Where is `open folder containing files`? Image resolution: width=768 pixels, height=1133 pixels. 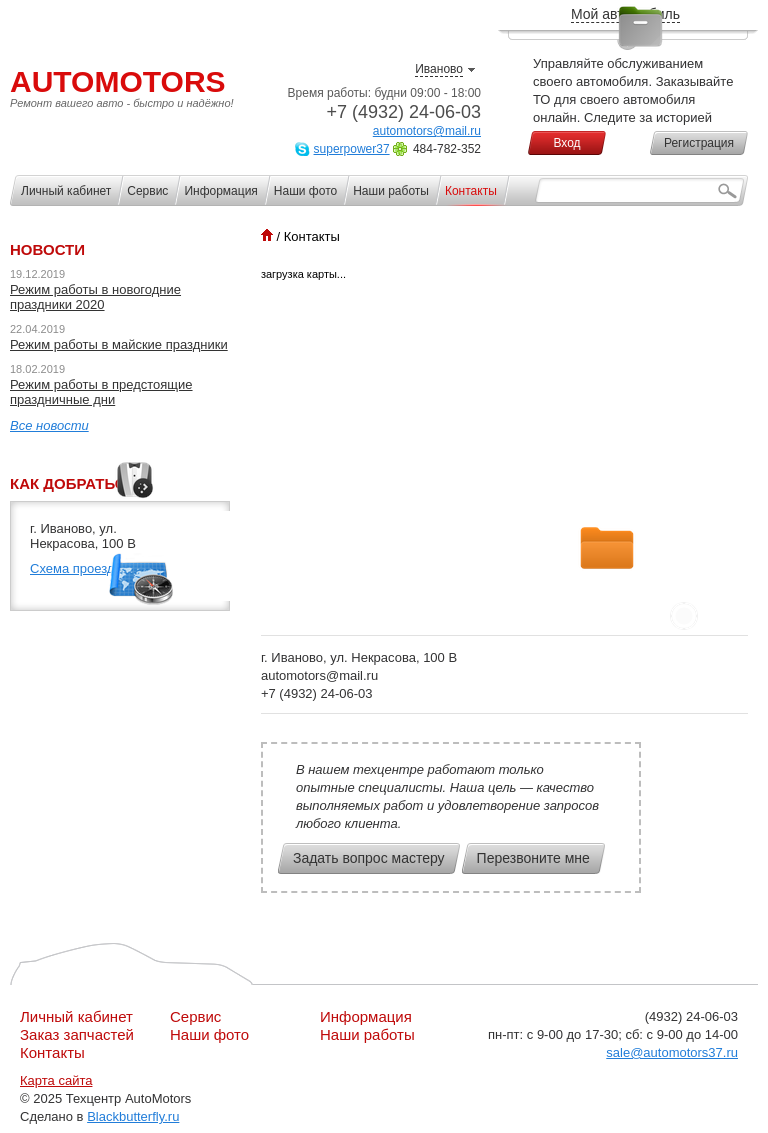
open folder containing files is located at coordinates (607, 548).